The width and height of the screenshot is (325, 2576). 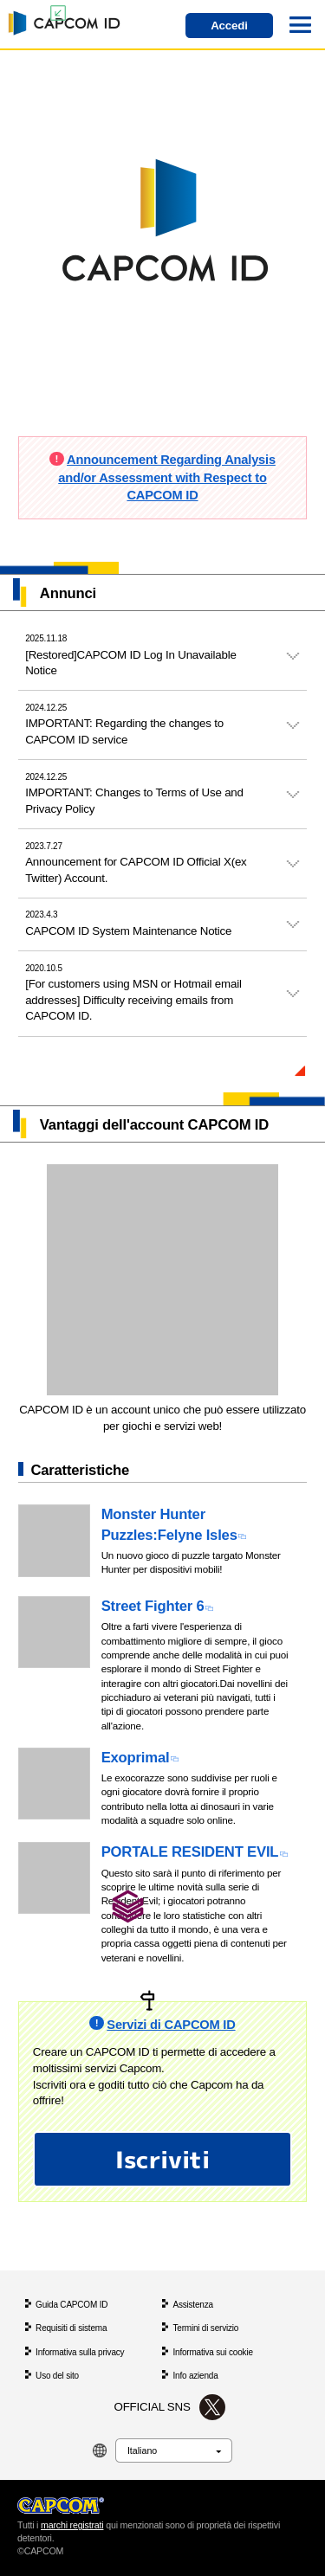 What do you see at coordinates (147, 2000) in the screenshot?
I see `navigate to previous section` at bounding box center [147, 2000].